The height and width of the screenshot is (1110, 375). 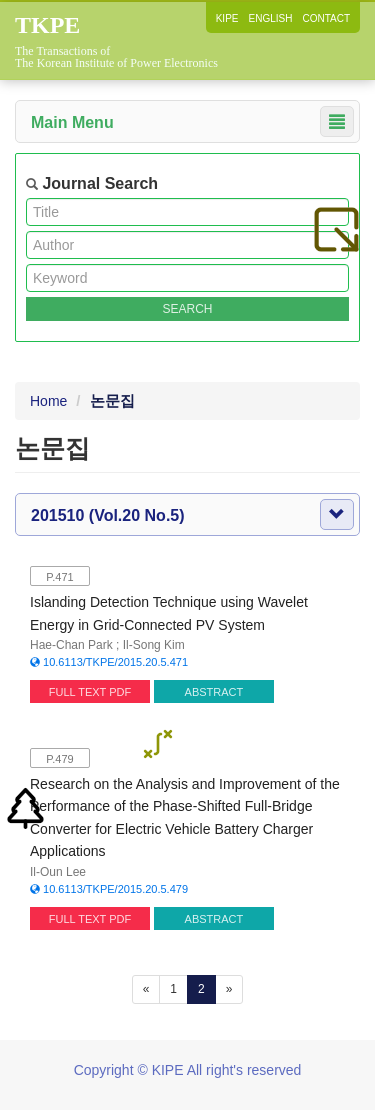 What do you see at coordinates (158, 744) in the screenshot?
I see `cancel or remove a route` at bounding box center [158, 744].